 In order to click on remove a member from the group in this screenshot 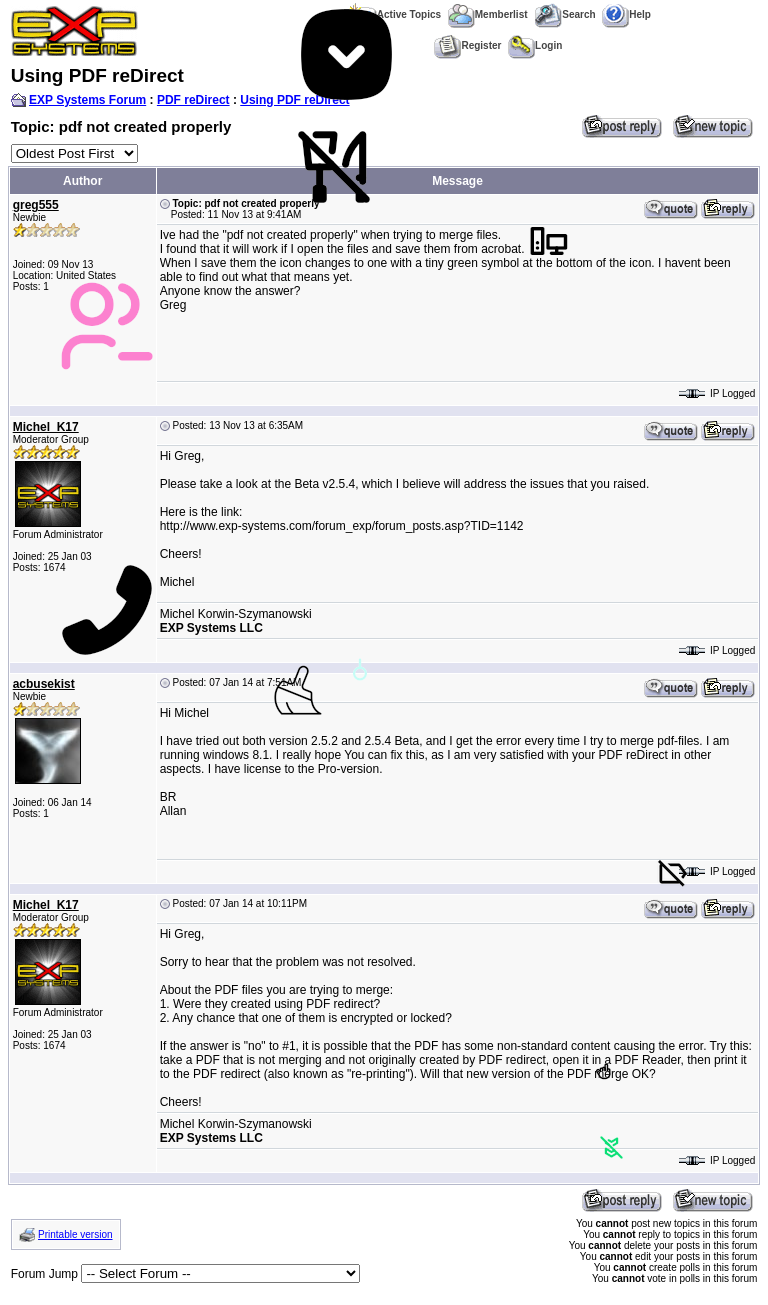, I will do `click(105, 326)`.